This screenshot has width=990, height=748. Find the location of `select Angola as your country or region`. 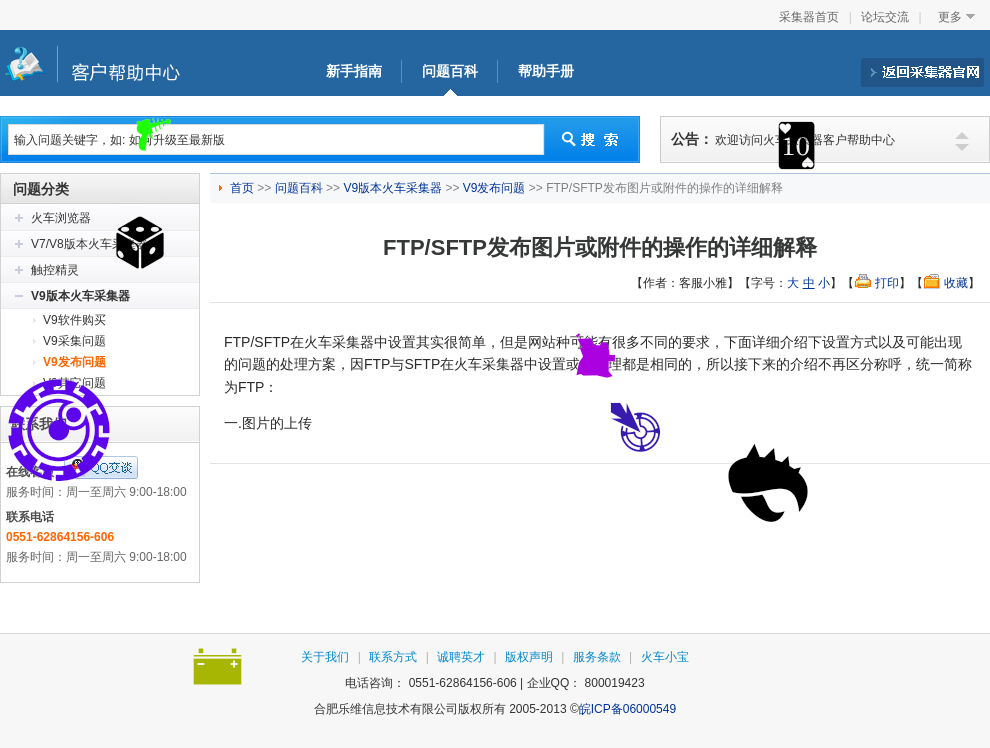

select Angola as your country or region is located at coordinates (595, 355).